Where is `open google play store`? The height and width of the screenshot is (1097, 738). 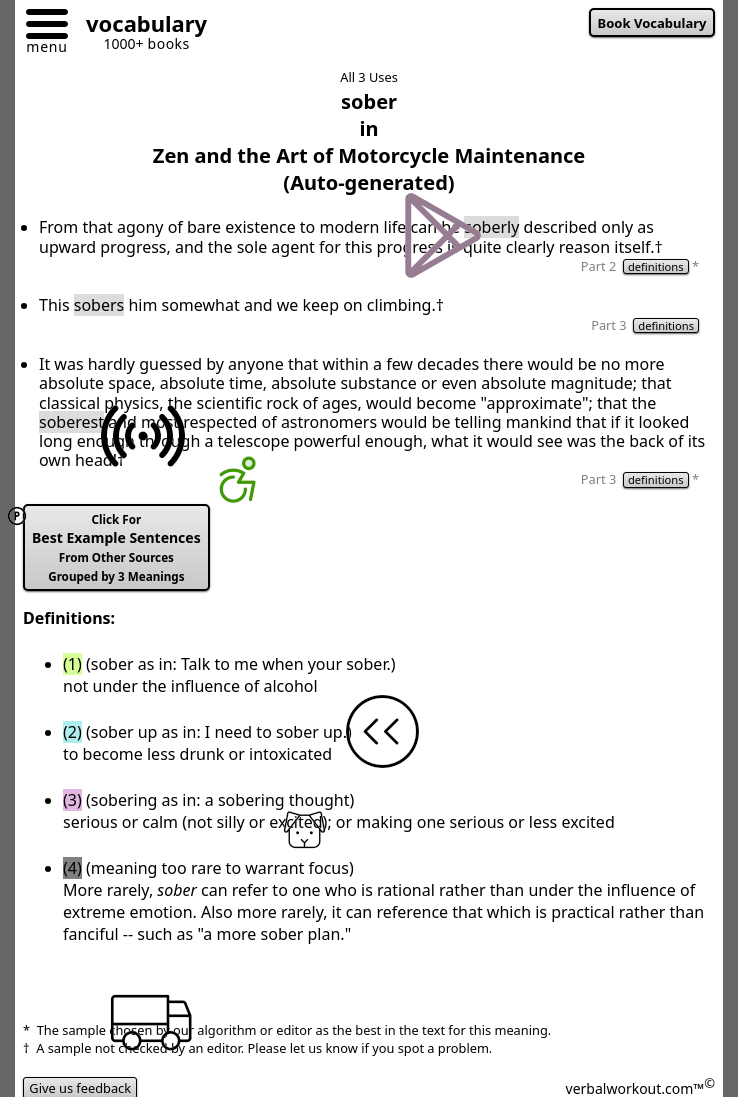
open google play store is located at coordinates (435, 235).